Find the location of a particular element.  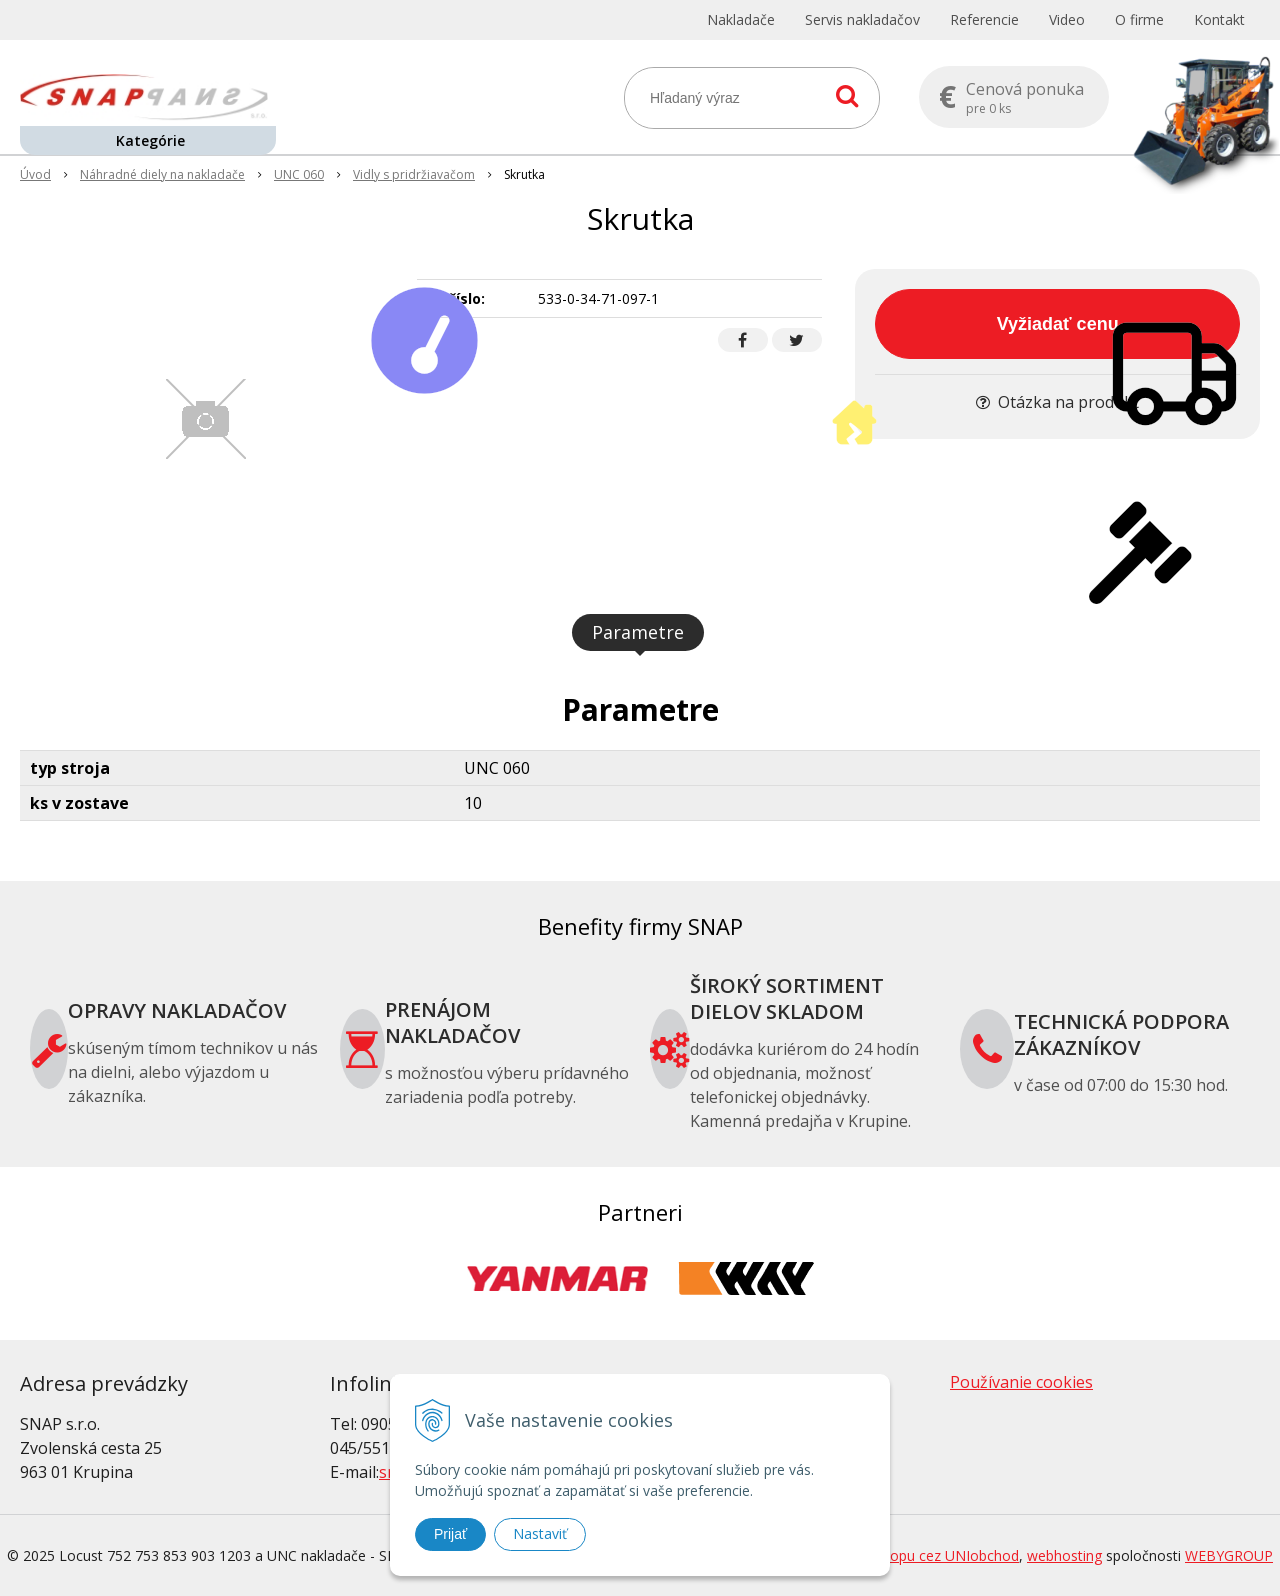

indicates property damage or structural issues is located at coordinates (854, 422).